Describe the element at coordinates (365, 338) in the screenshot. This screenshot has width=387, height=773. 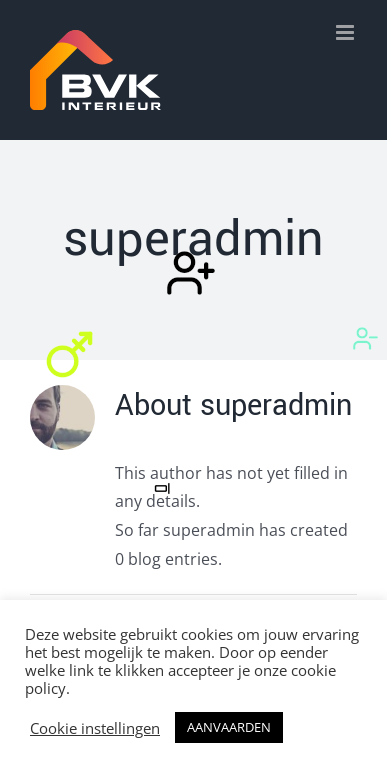
I see `remove a user or contact` at that location.